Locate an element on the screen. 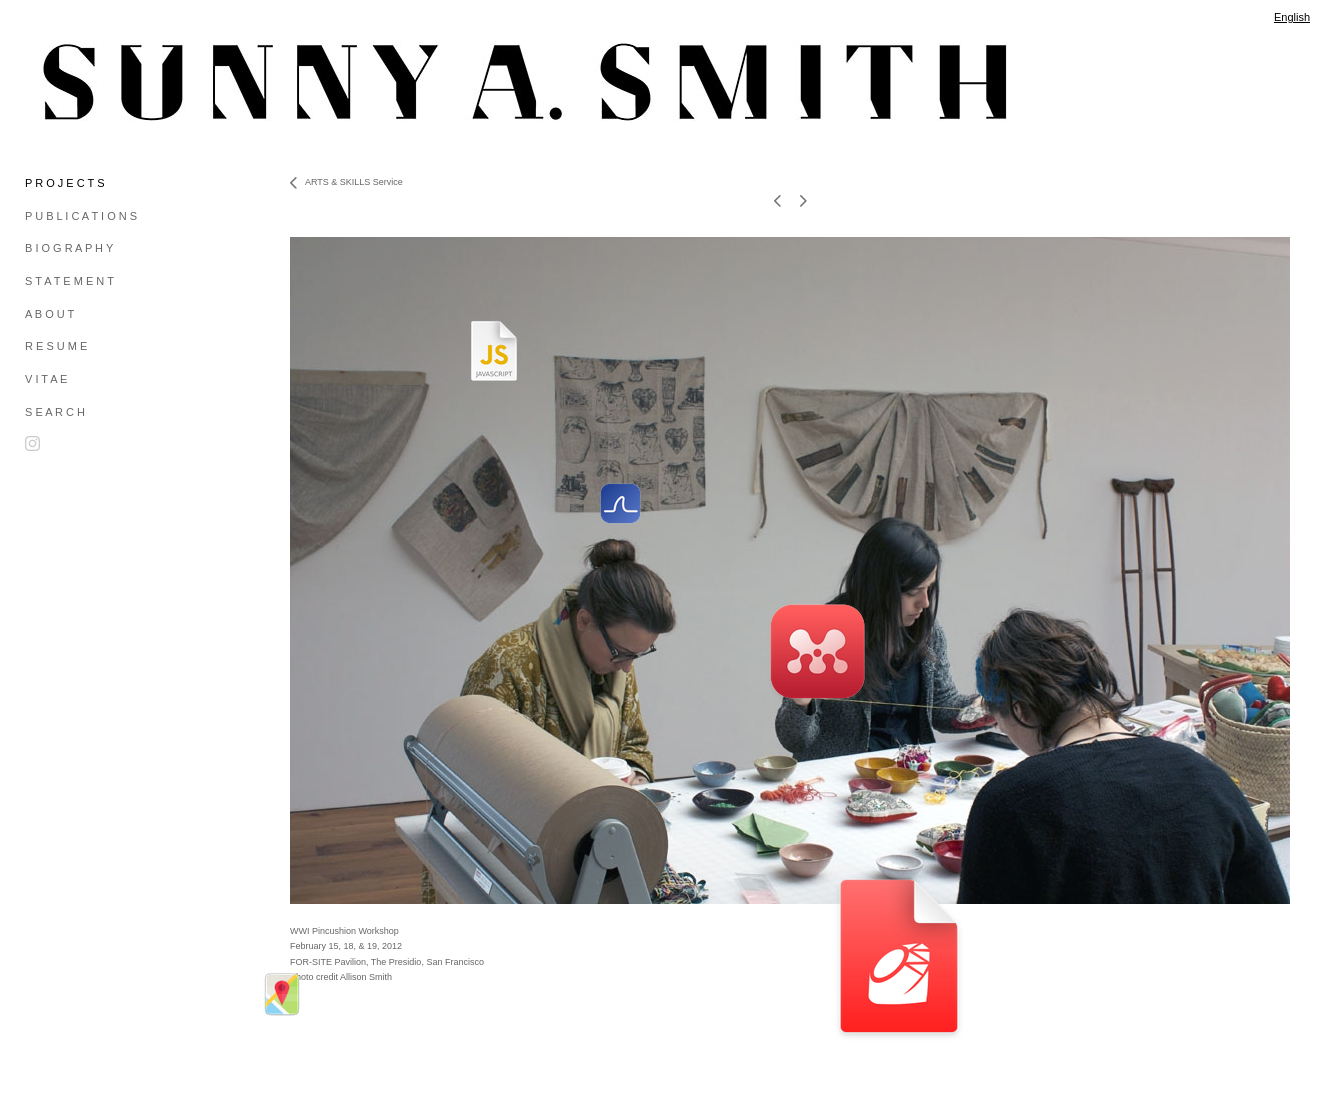 Image resolution: width=1330 pixels, height=1112 pixels. a javascript source code file is located at coordinates (494, 352).